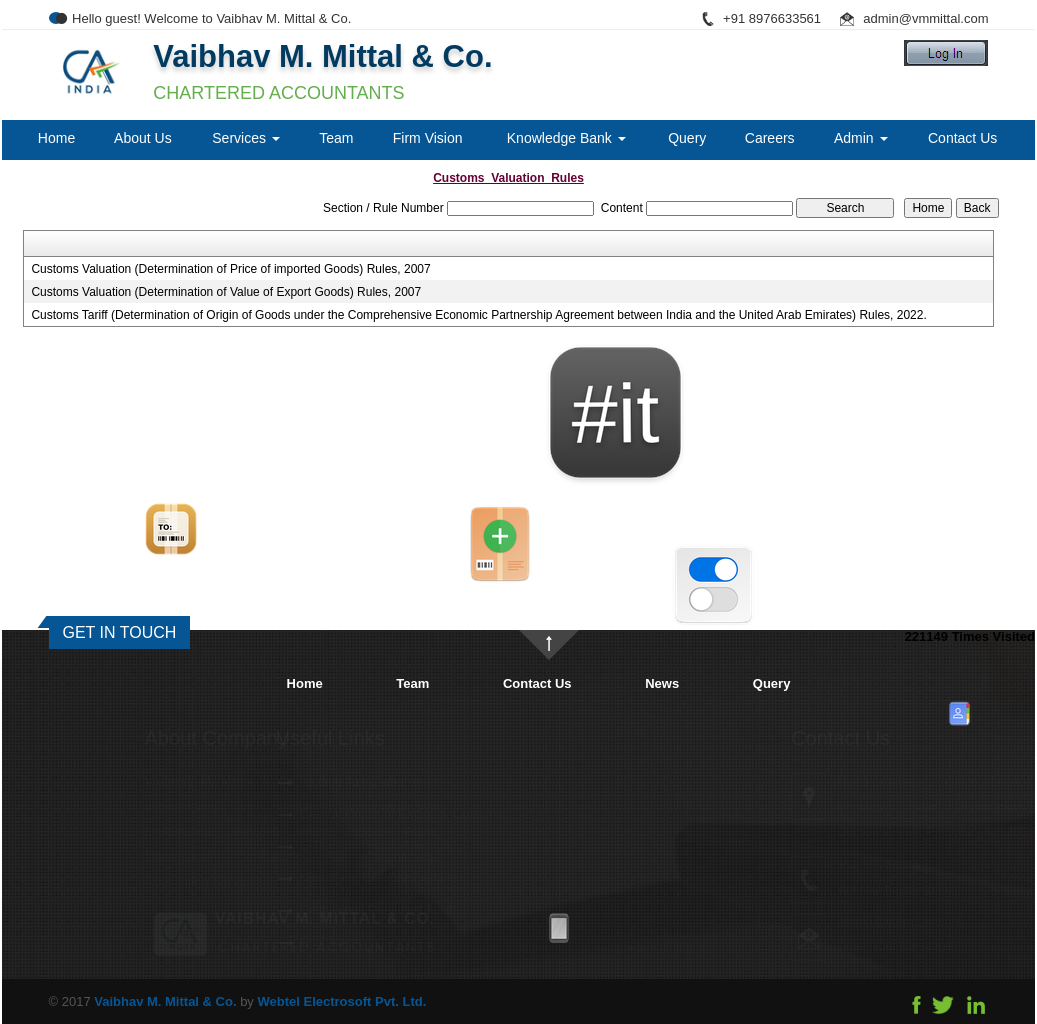 The width and height of the screenshot is (1037, 1024). Describe the element at coordinates (615, 412) in the screenshot. I see `open hashit, a file hashing utility app` at that location.